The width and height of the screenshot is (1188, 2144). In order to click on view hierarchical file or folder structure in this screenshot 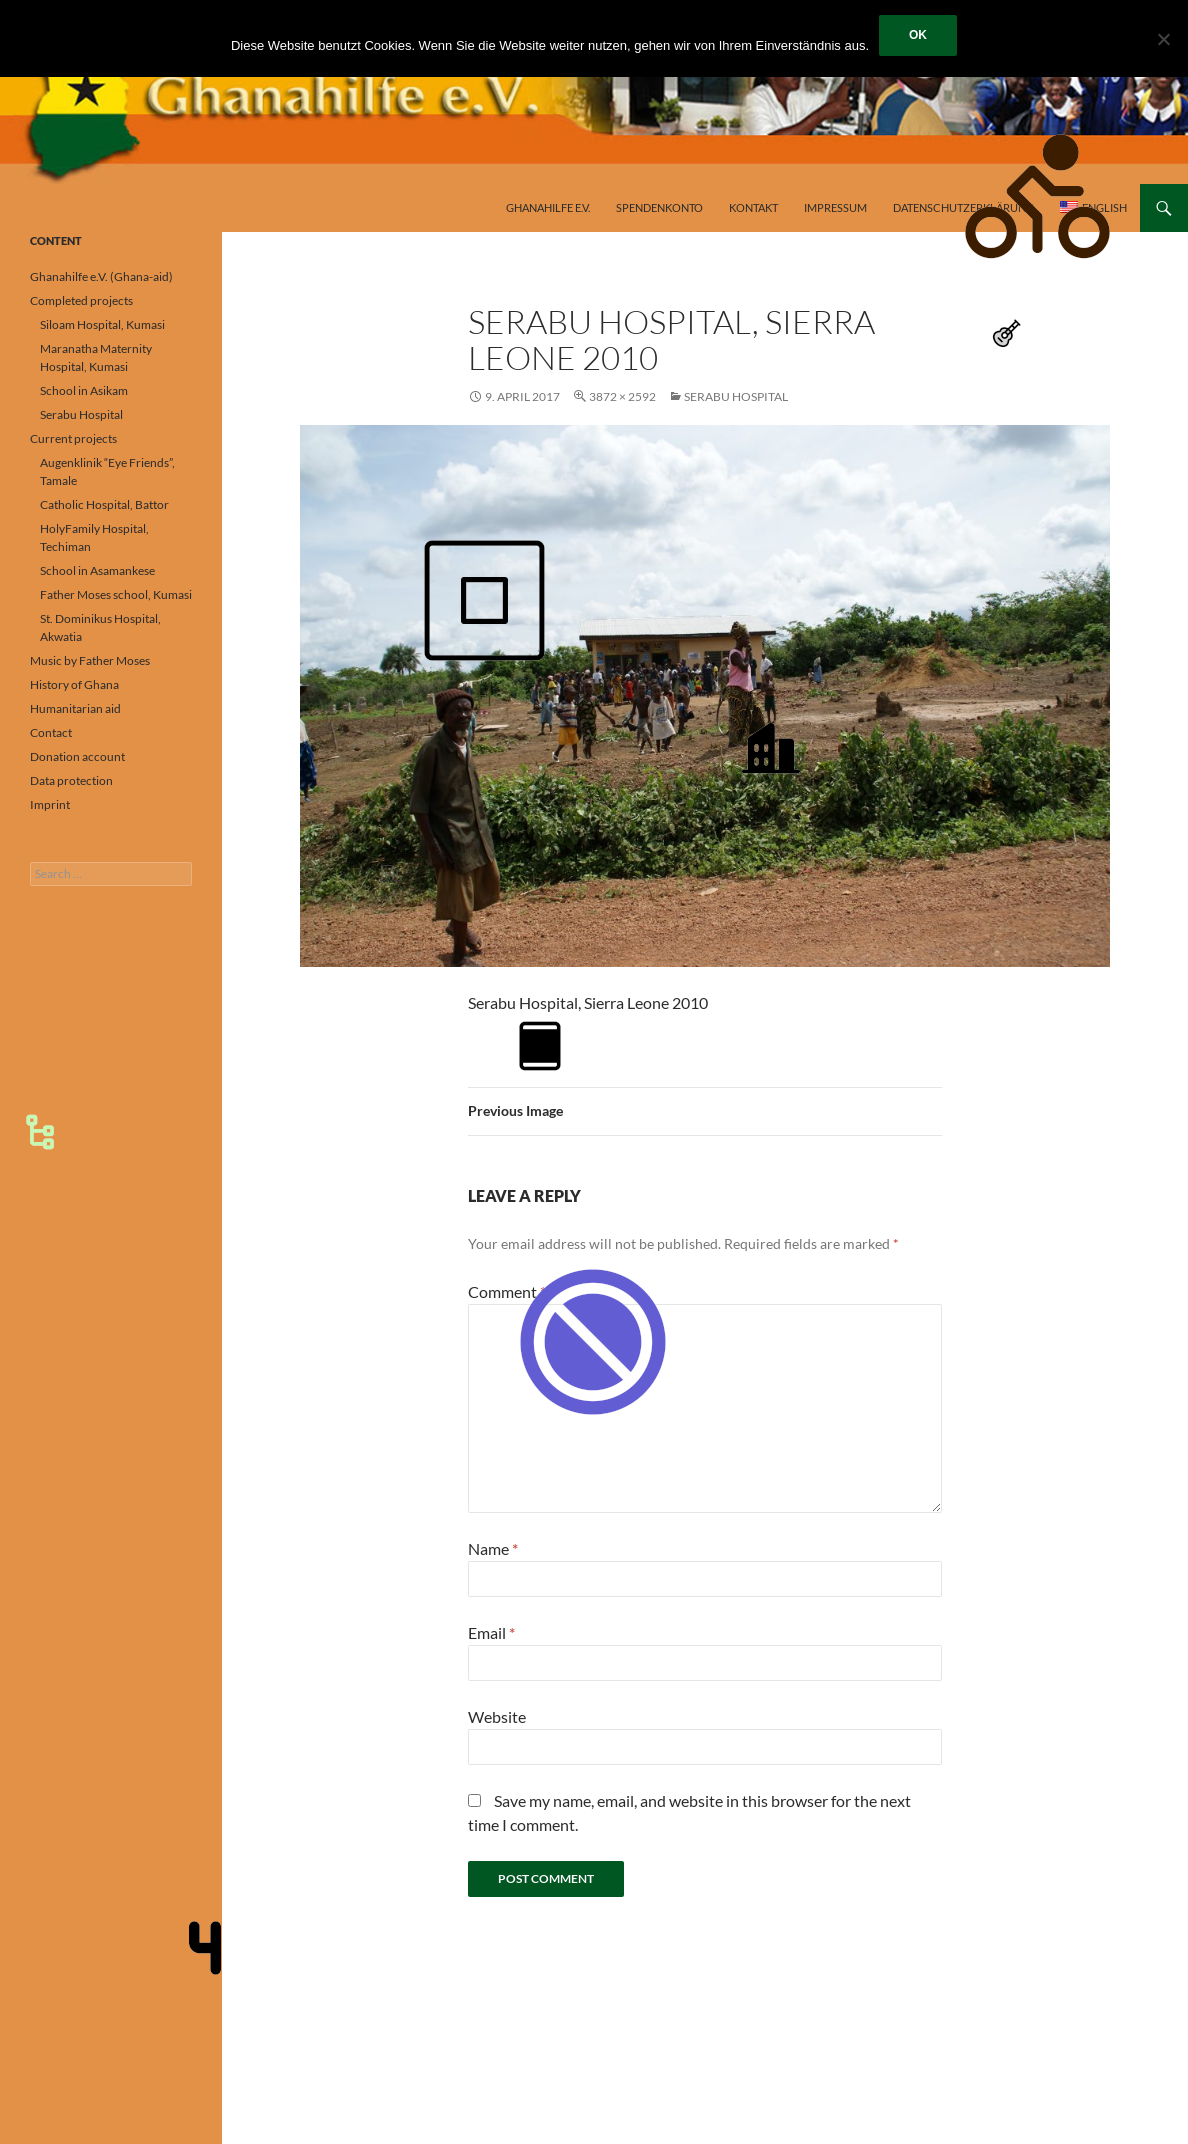, I will do `click(39, 1132)`.